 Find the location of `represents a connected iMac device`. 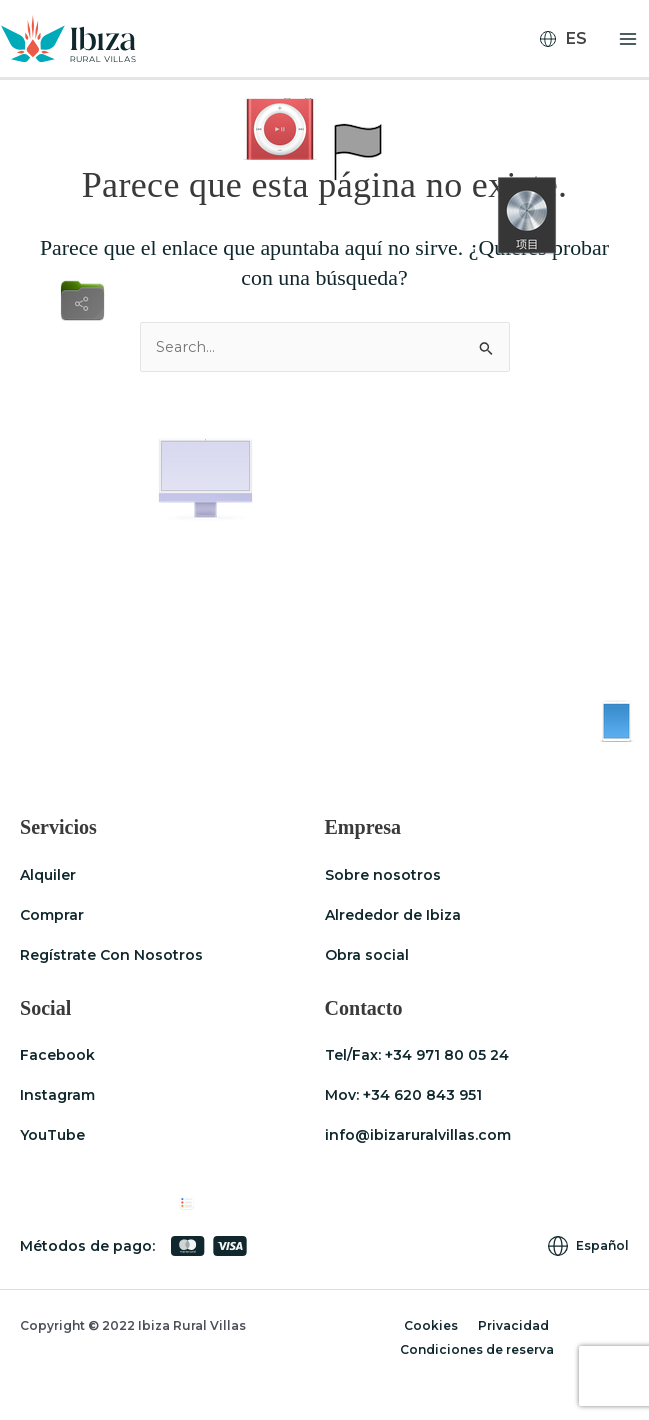

represents a connected iMac device is located at coordinates (205, 476).